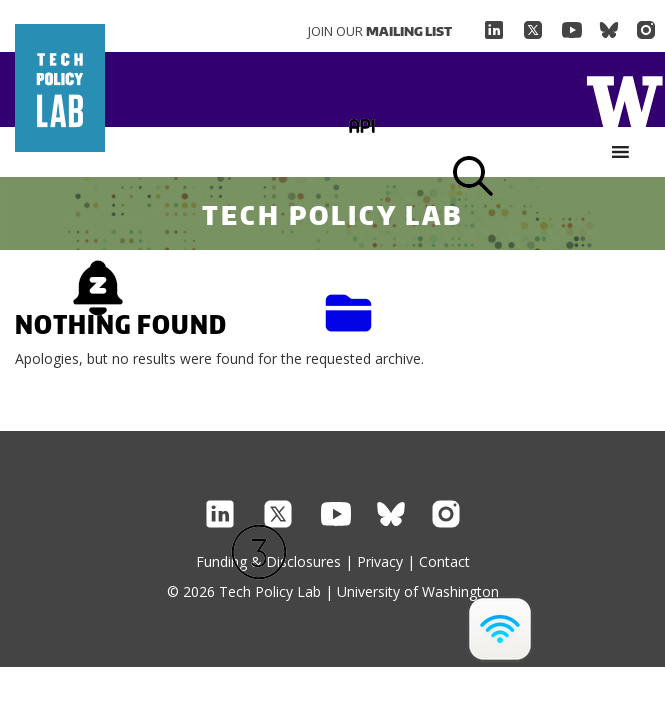 The width and height of the screenshot is (665, 720). I want to click on access API settings or documentation, so click(362, 126).